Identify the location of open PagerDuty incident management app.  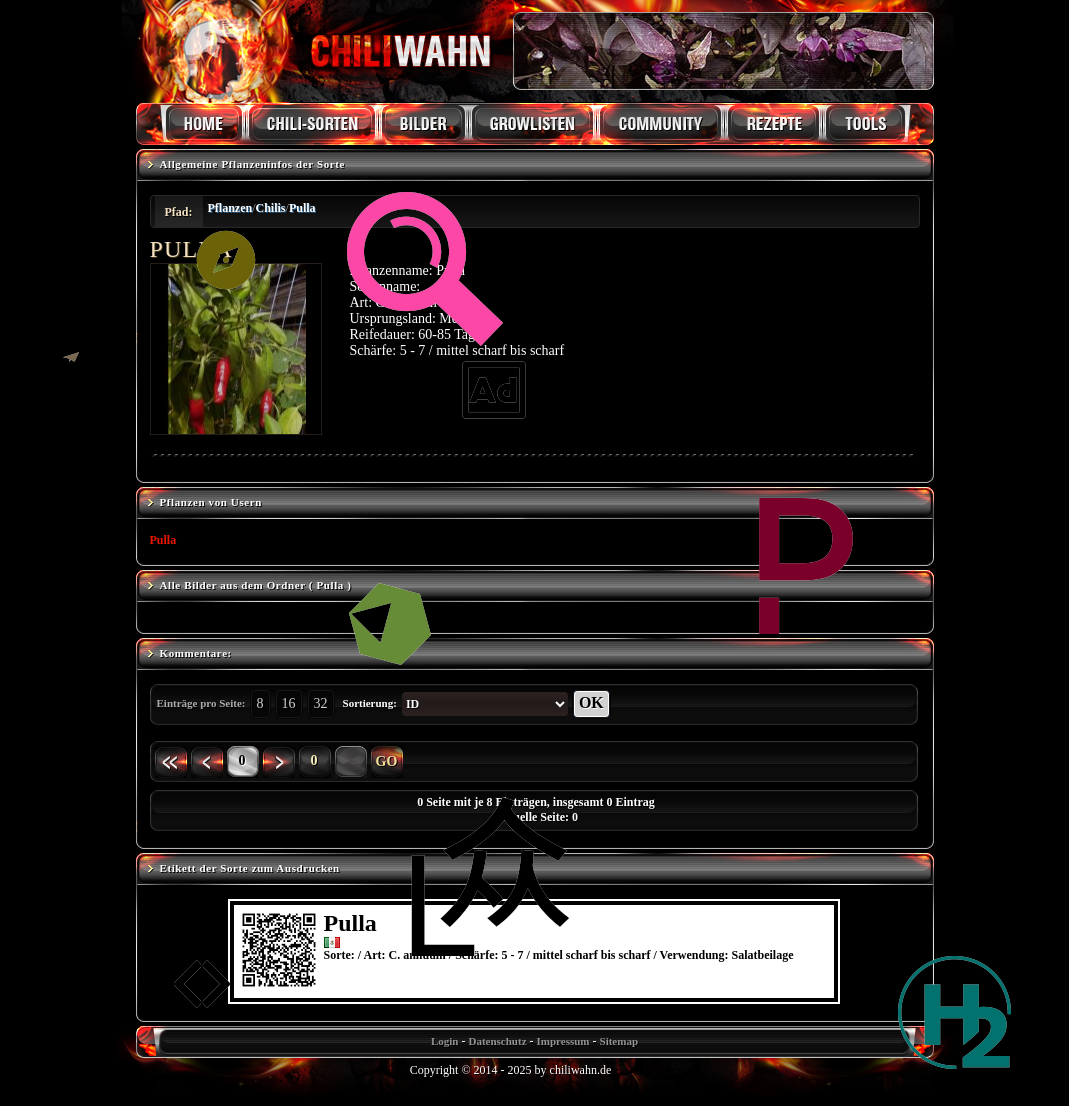
(806, 566).